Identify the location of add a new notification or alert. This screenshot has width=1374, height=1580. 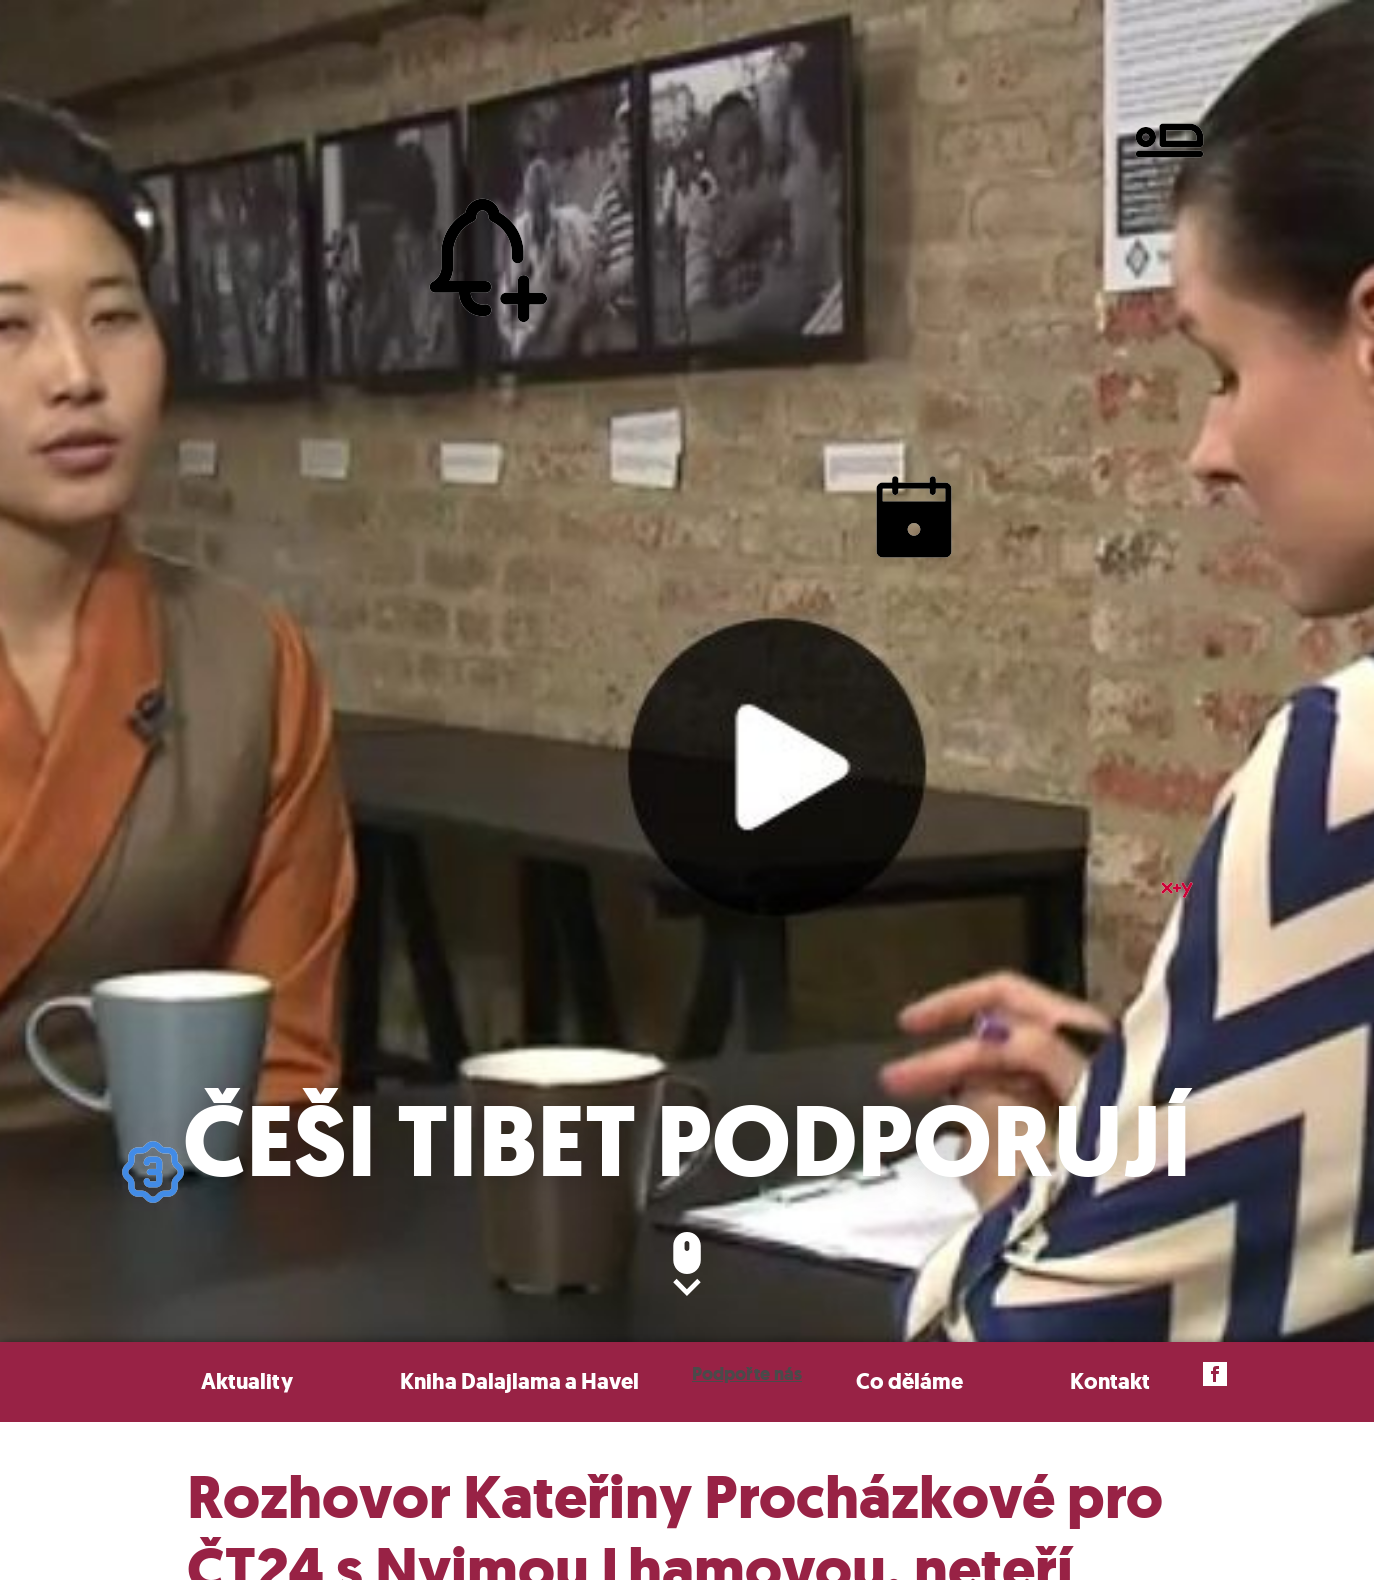
(482, 257).